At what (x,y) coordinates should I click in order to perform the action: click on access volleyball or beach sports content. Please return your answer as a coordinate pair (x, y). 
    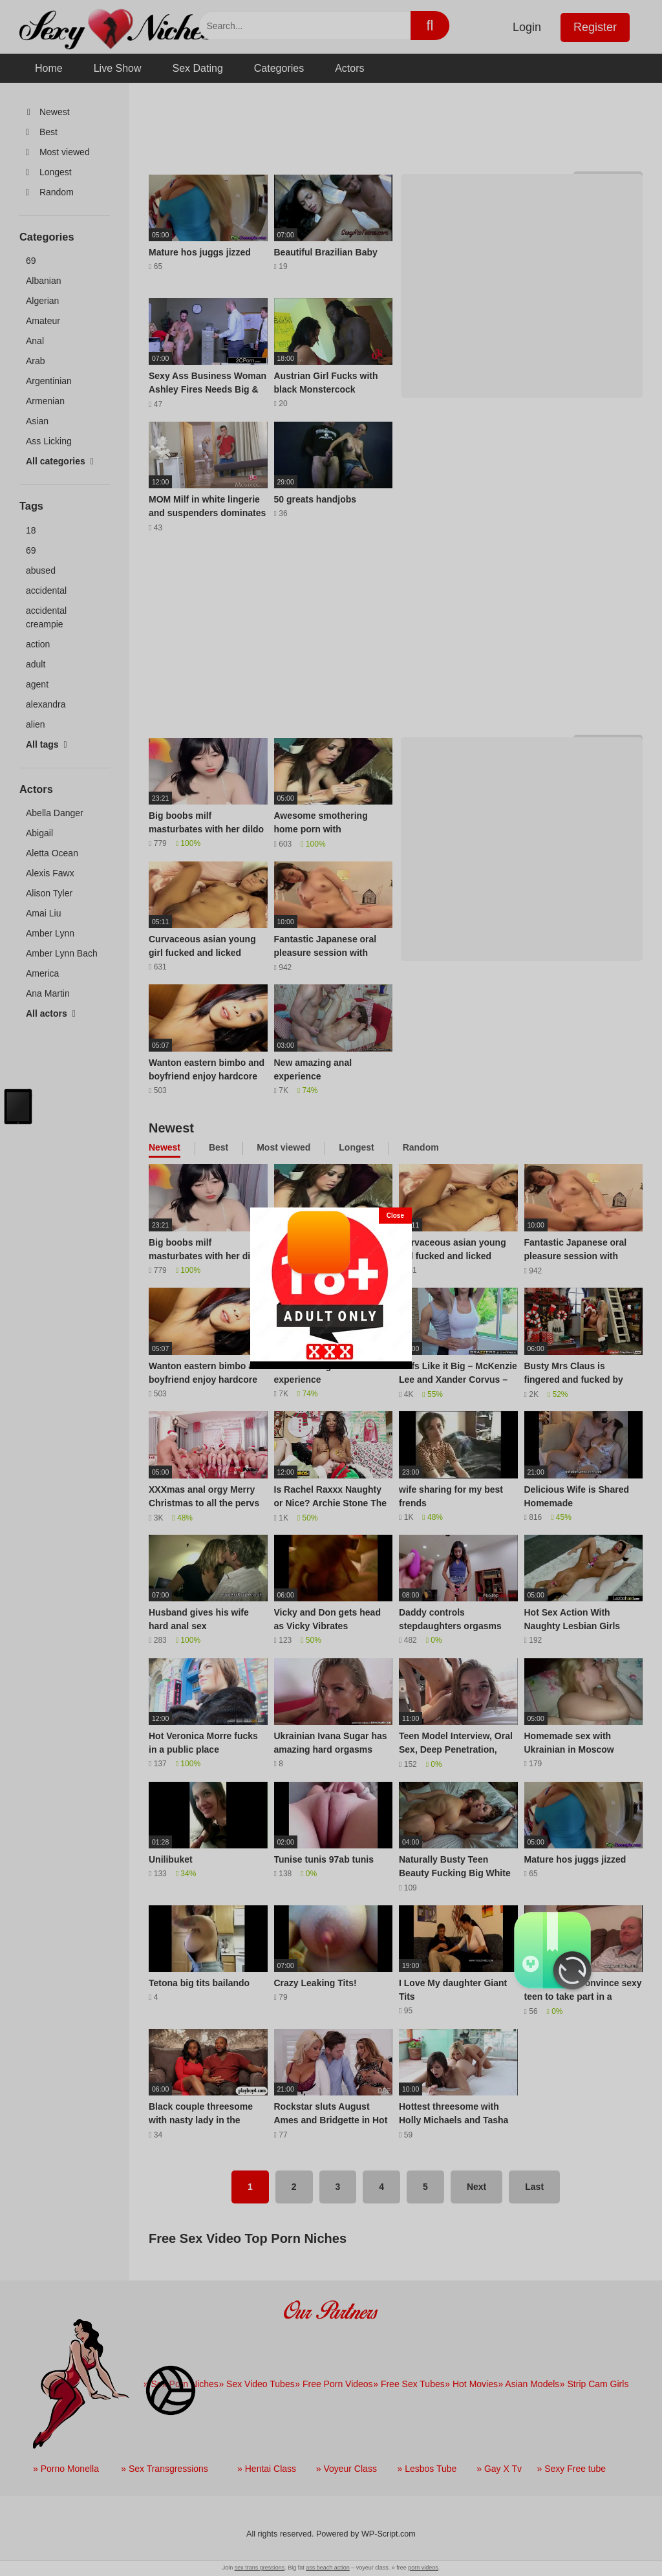
    Looking at the image, I should click on (171, 2390).